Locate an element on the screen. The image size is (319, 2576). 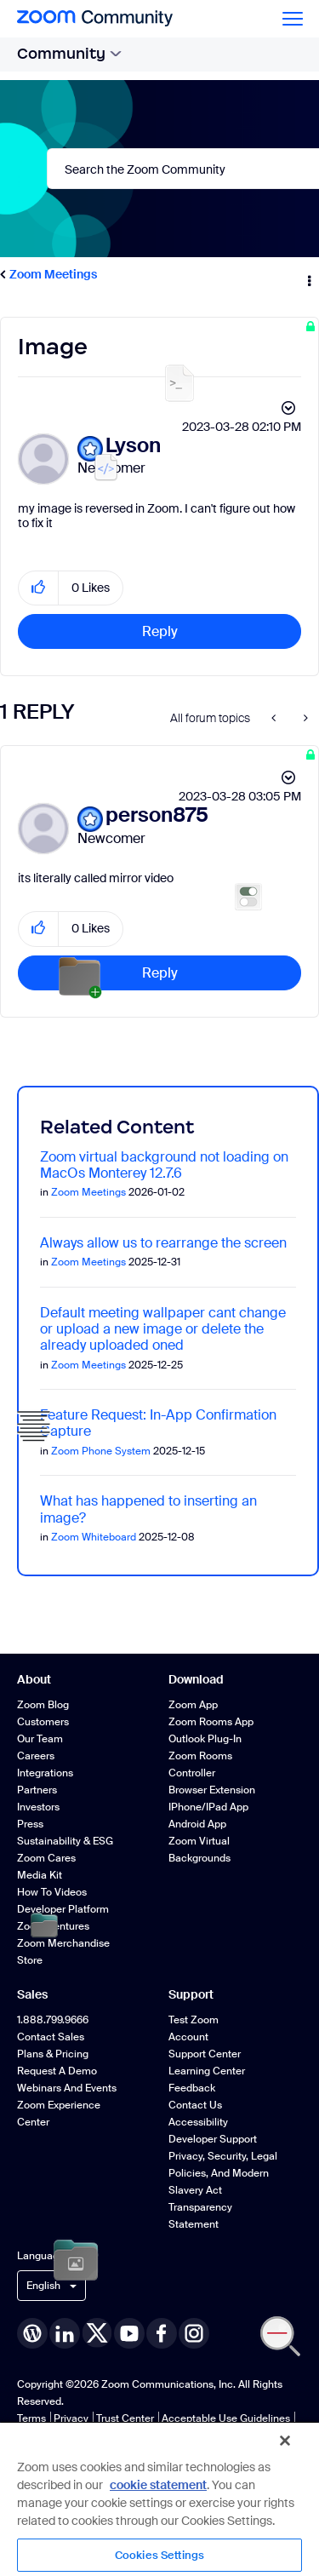
create a new folder is located at coordinates (79, 976).